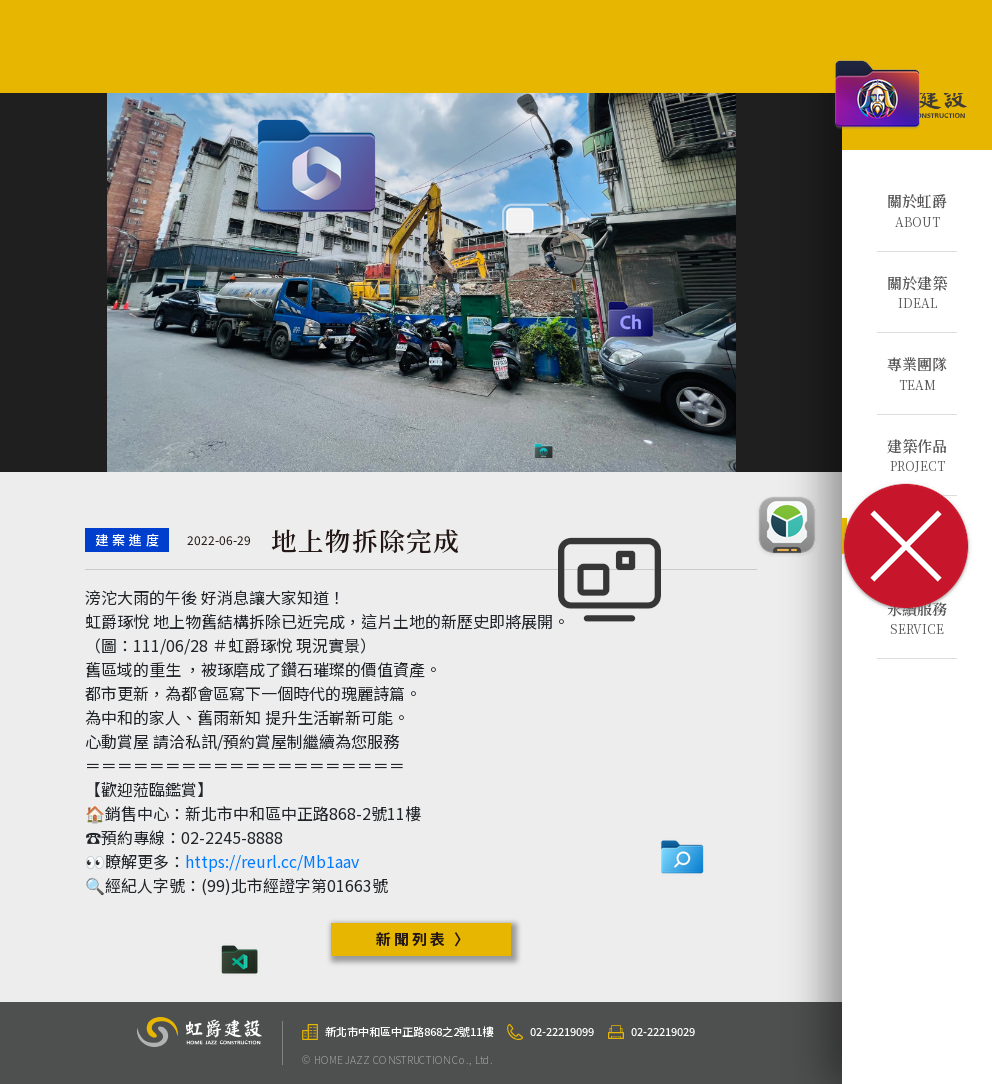 The width and height of the screenshot is (992, 1084). I want to click on indicates a sync error with a shared file or folder, so click(906, 546).